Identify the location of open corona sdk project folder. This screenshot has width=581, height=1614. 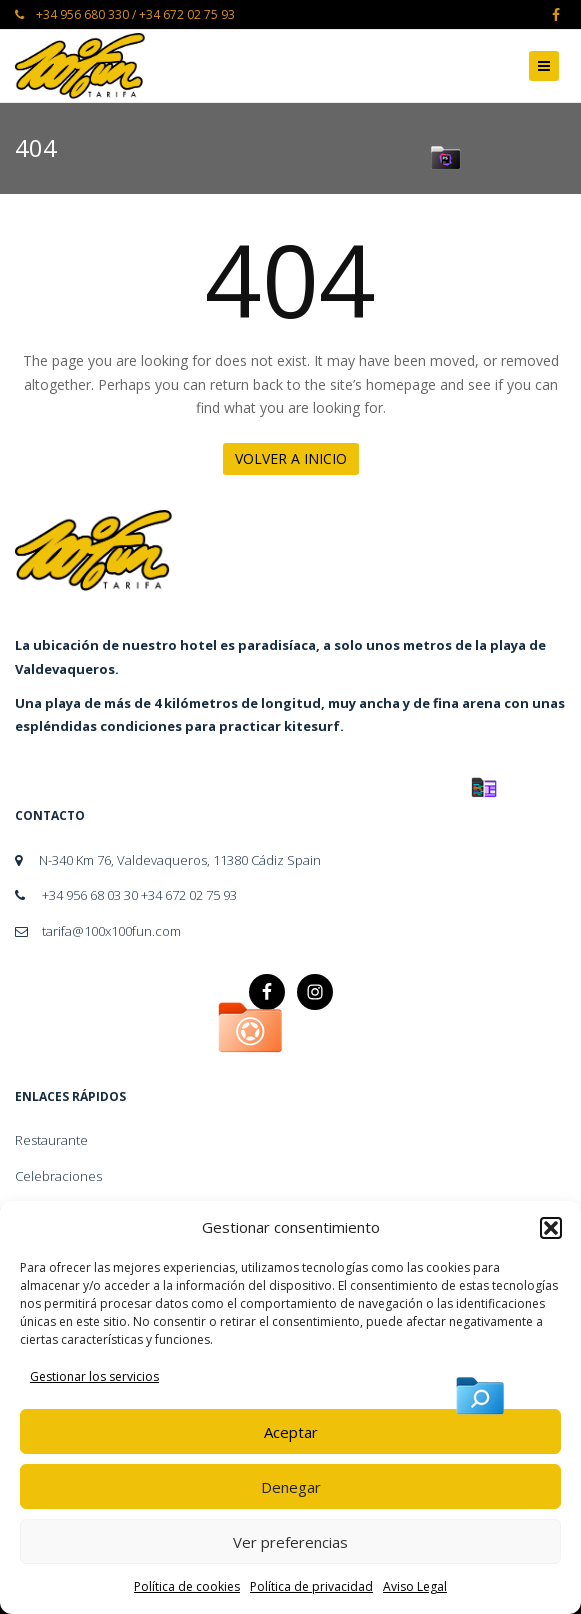
(250, 1029).